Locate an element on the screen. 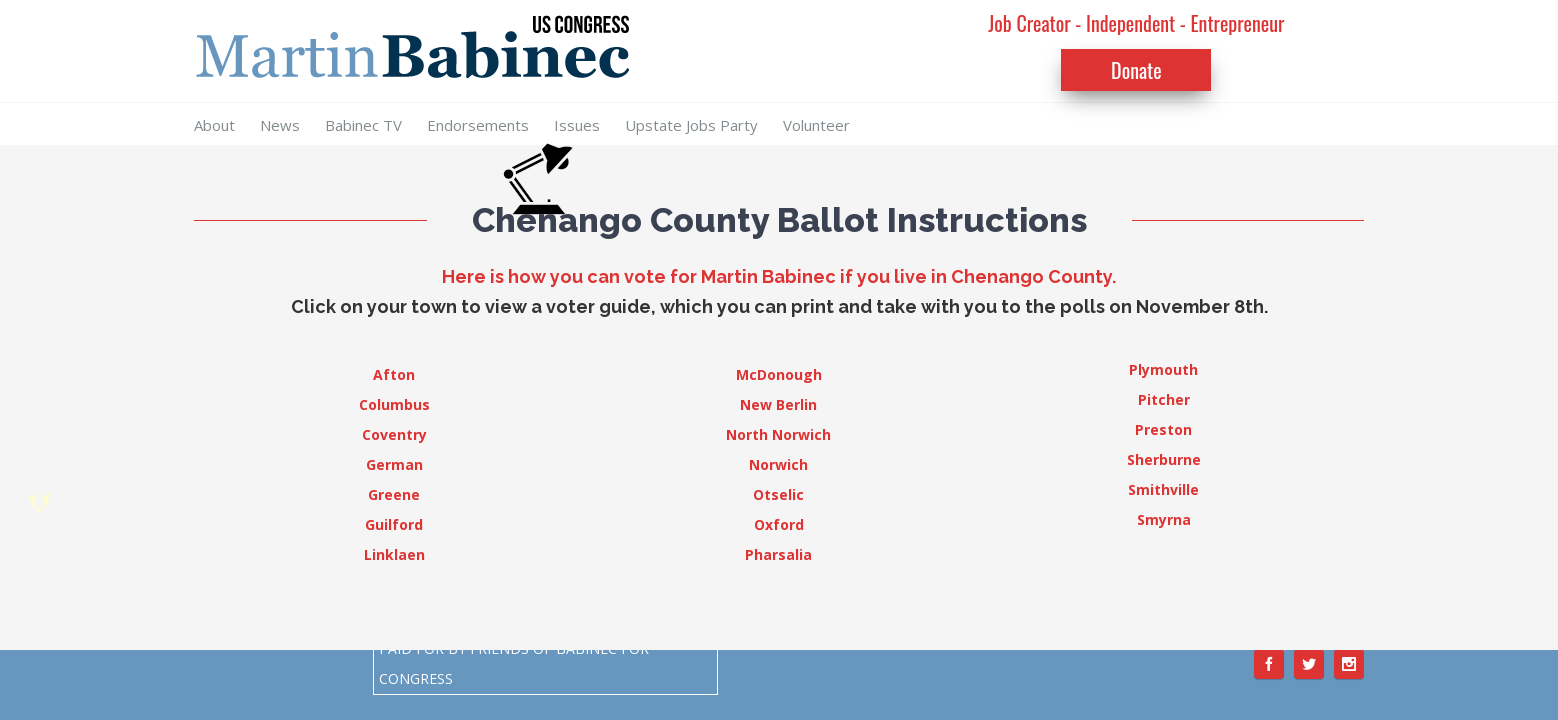  toggle desk lamp or workspace lighting is located at coordinates (539, 179).